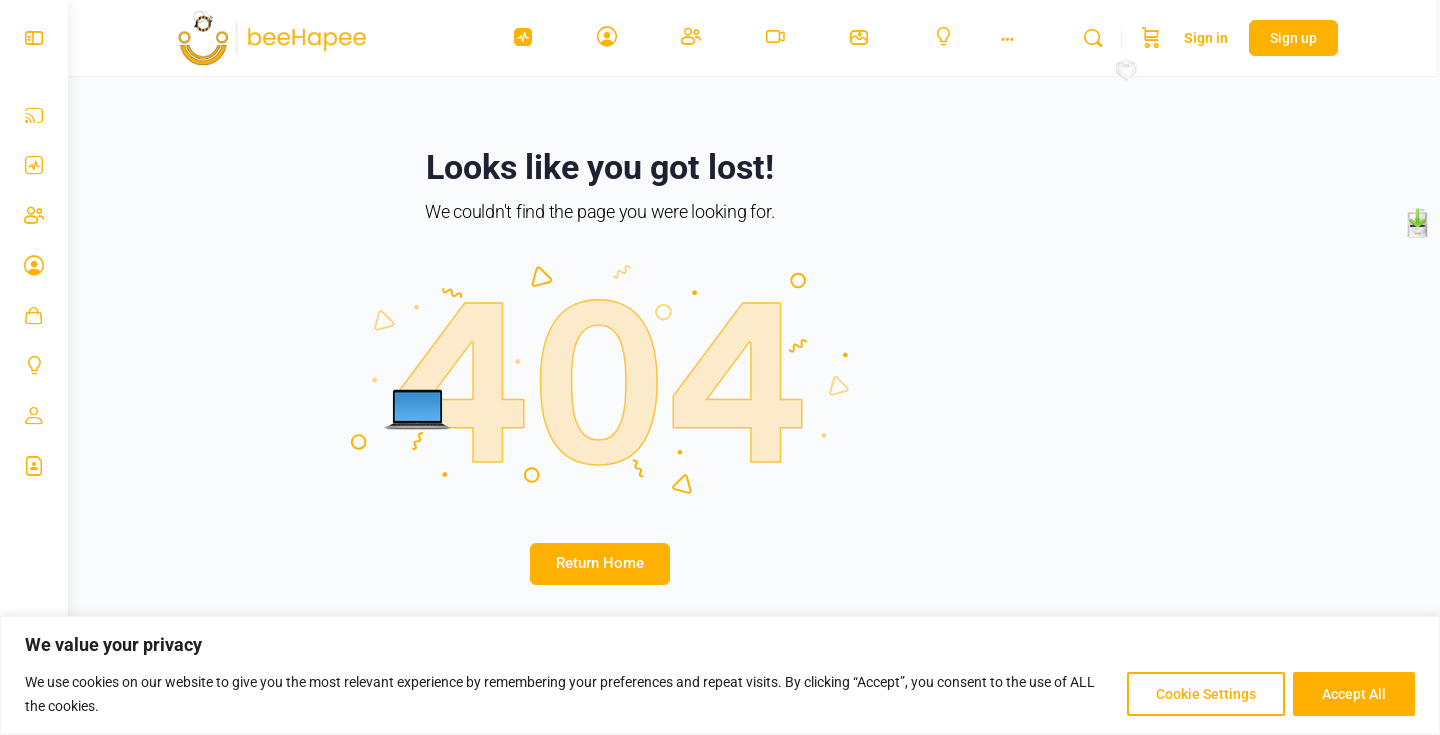 The height and width of the screenshot is (735, 1440). Describe the element at coordinates (1417, 223) in the screenshot. I see `save the current document` at that location.